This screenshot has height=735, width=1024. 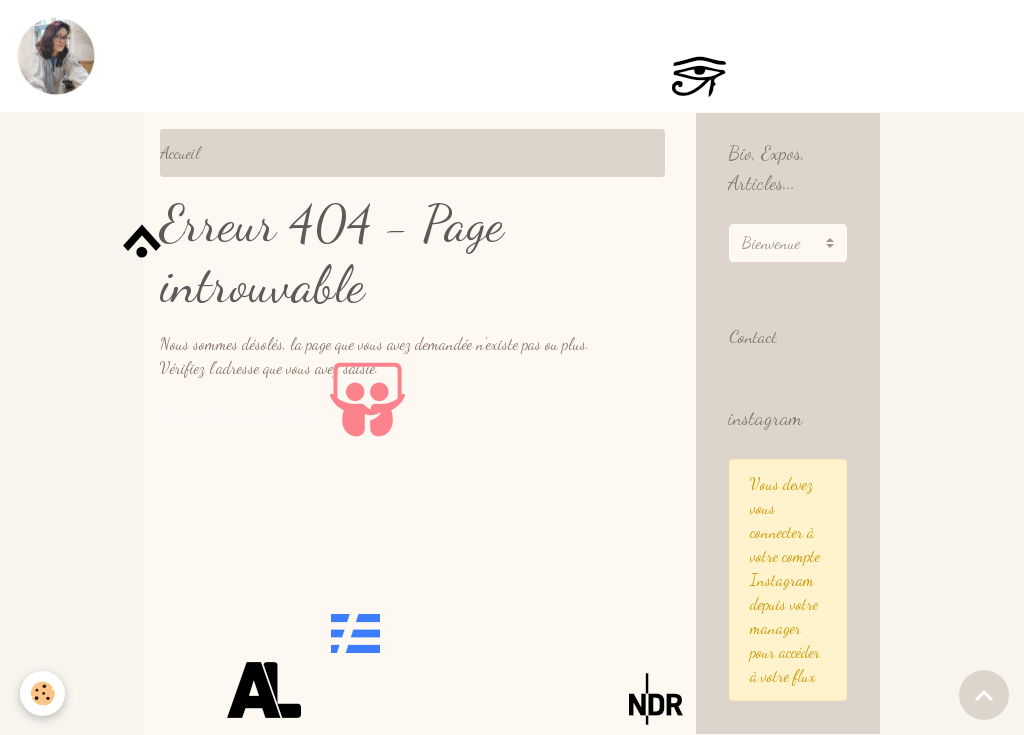 What do you see at coordinates (355, 633) in the screenshot?
I see `serverless framework logo` at bounding box center [355, 633].